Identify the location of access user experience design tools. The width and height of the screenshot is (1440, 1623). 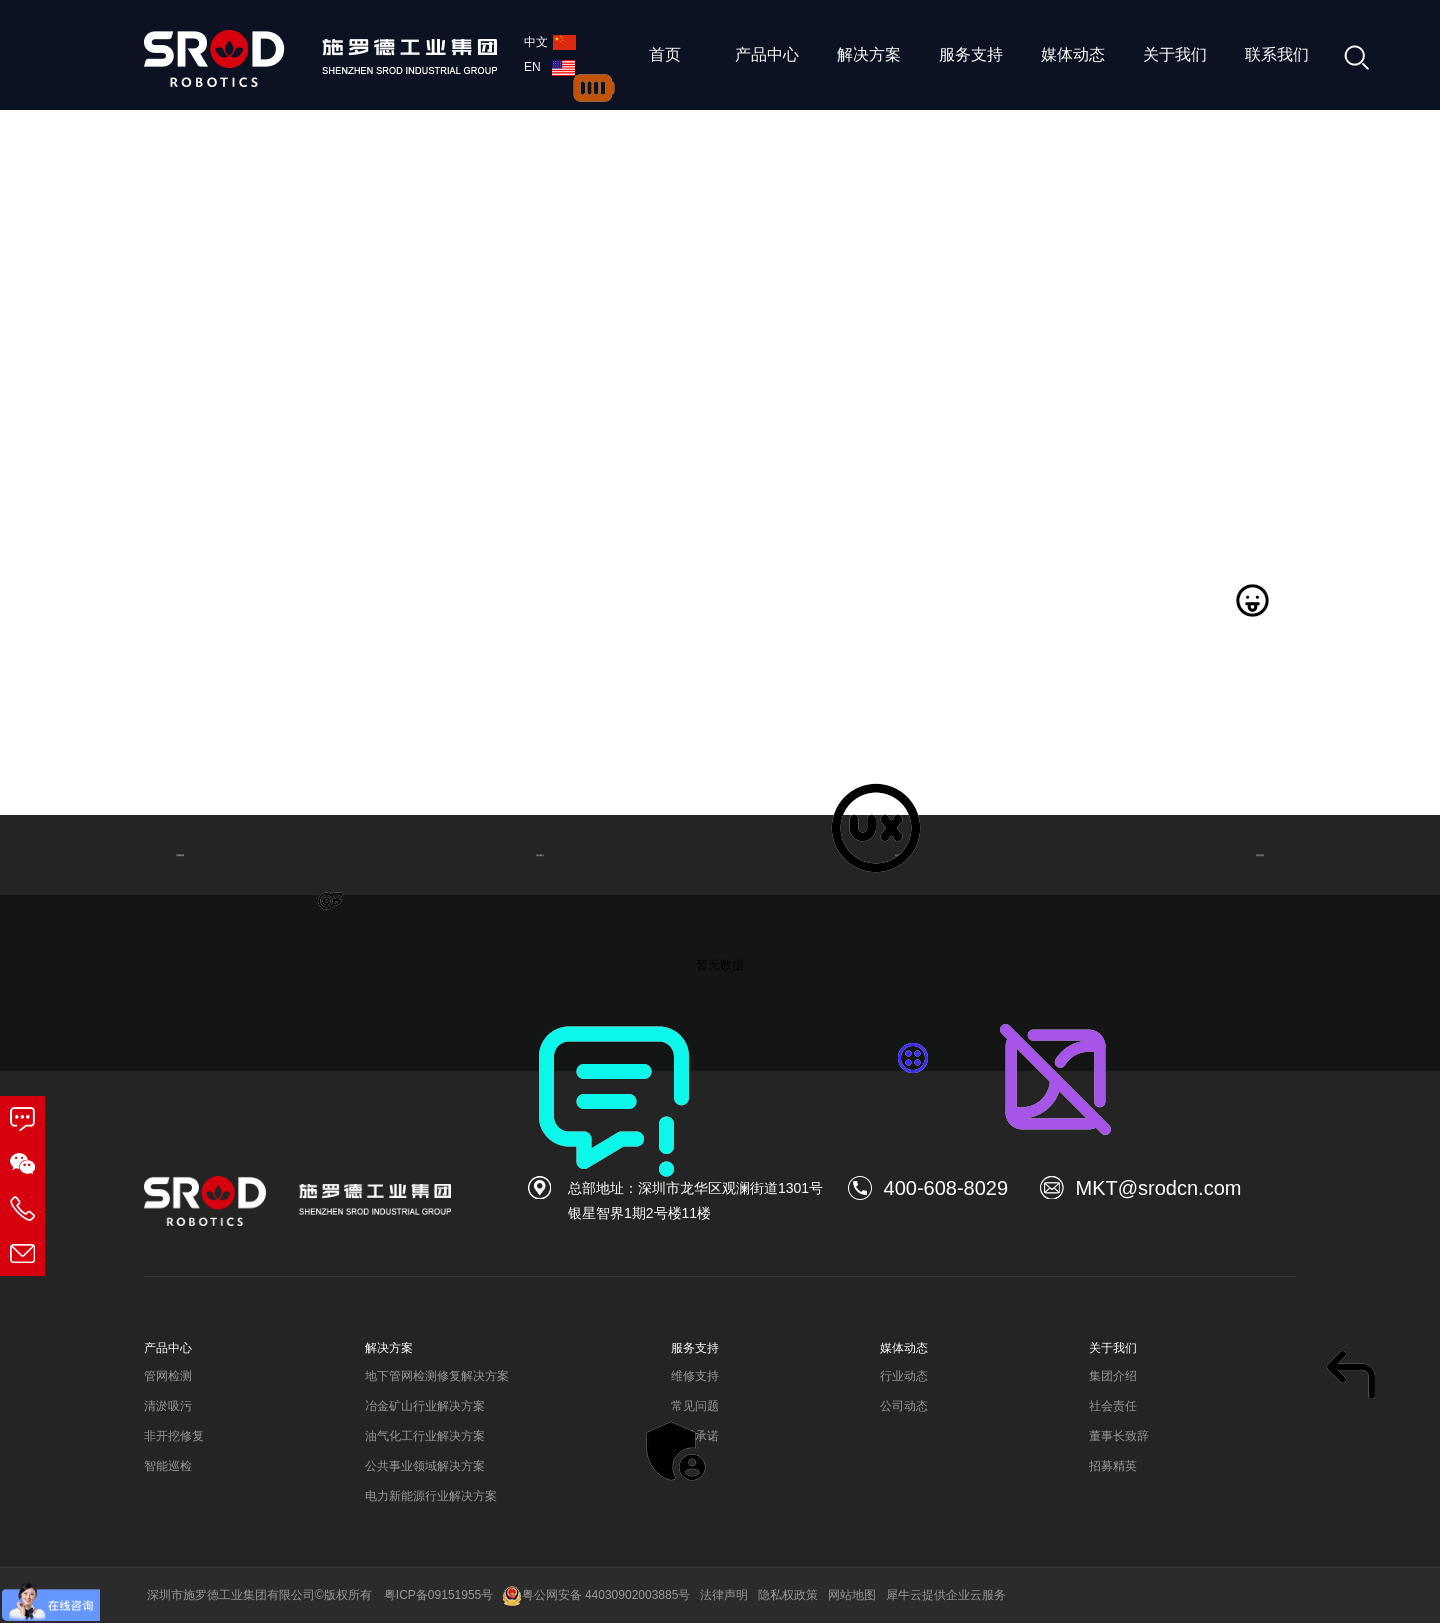
(876, 828).